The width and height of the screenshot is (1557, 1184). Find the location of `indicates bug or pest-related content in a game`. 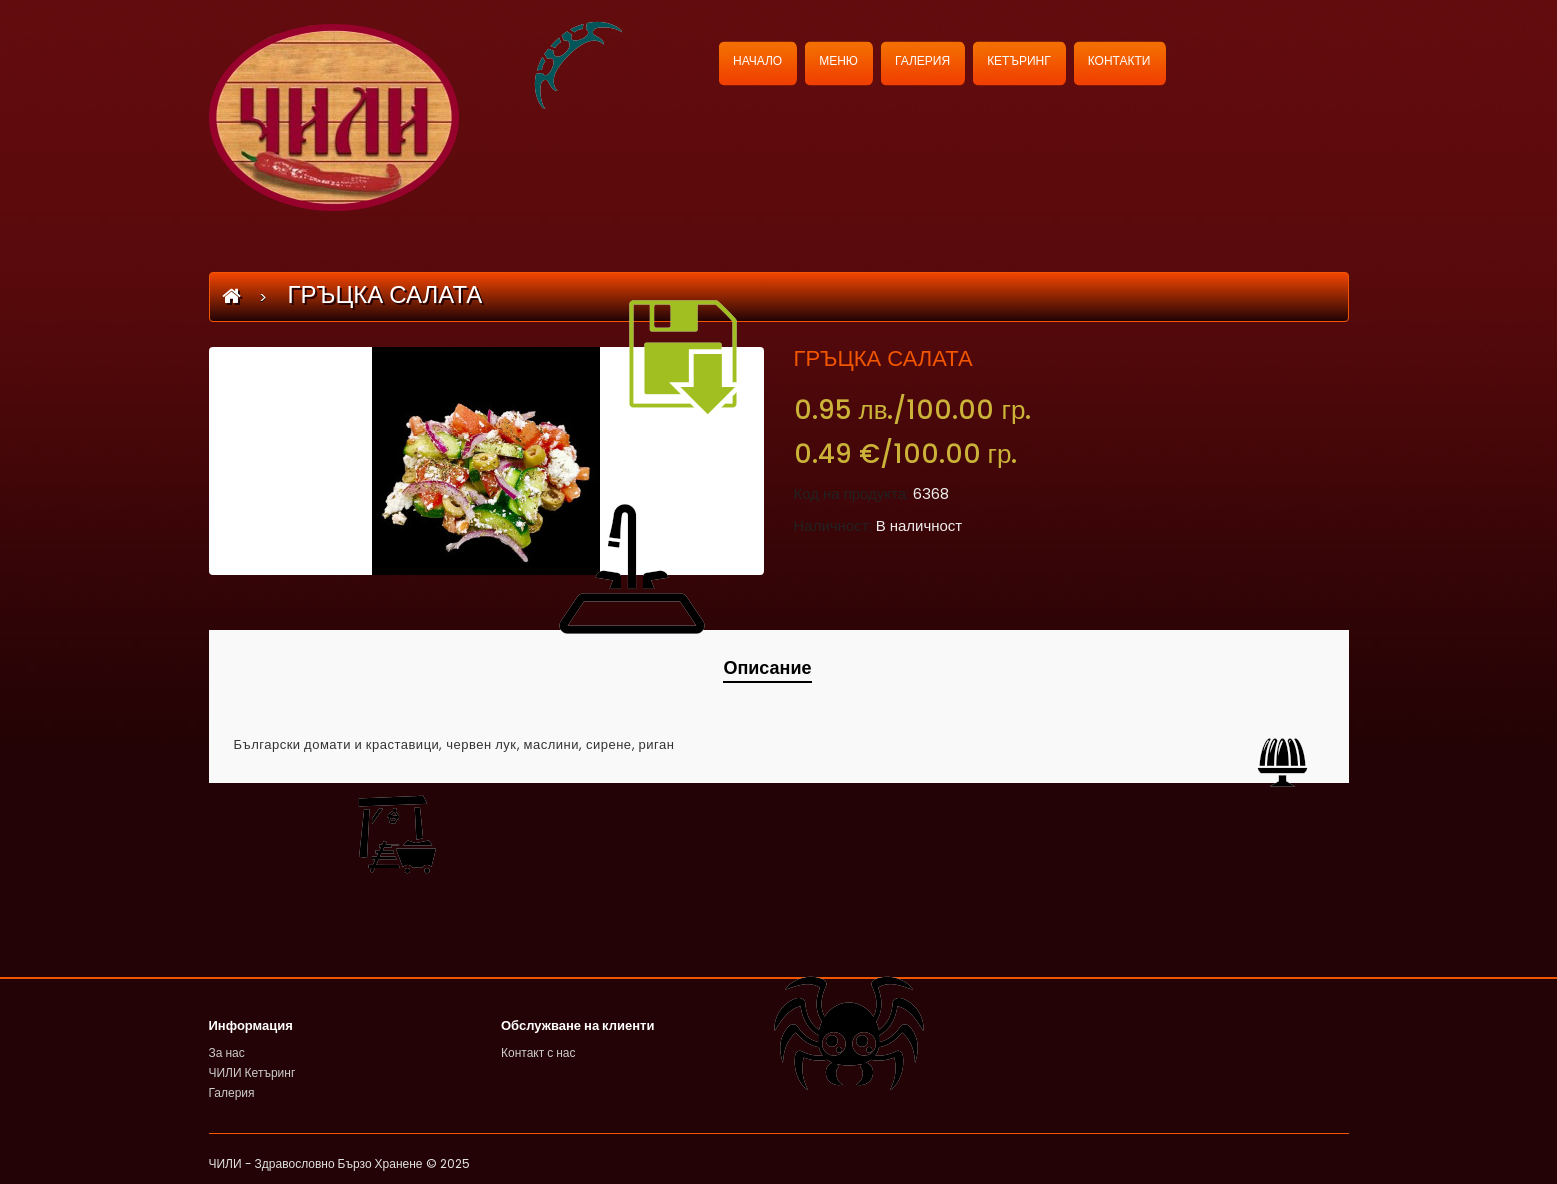

indicates bug or pest-related content in a game is located at coordinates (849, 1036).